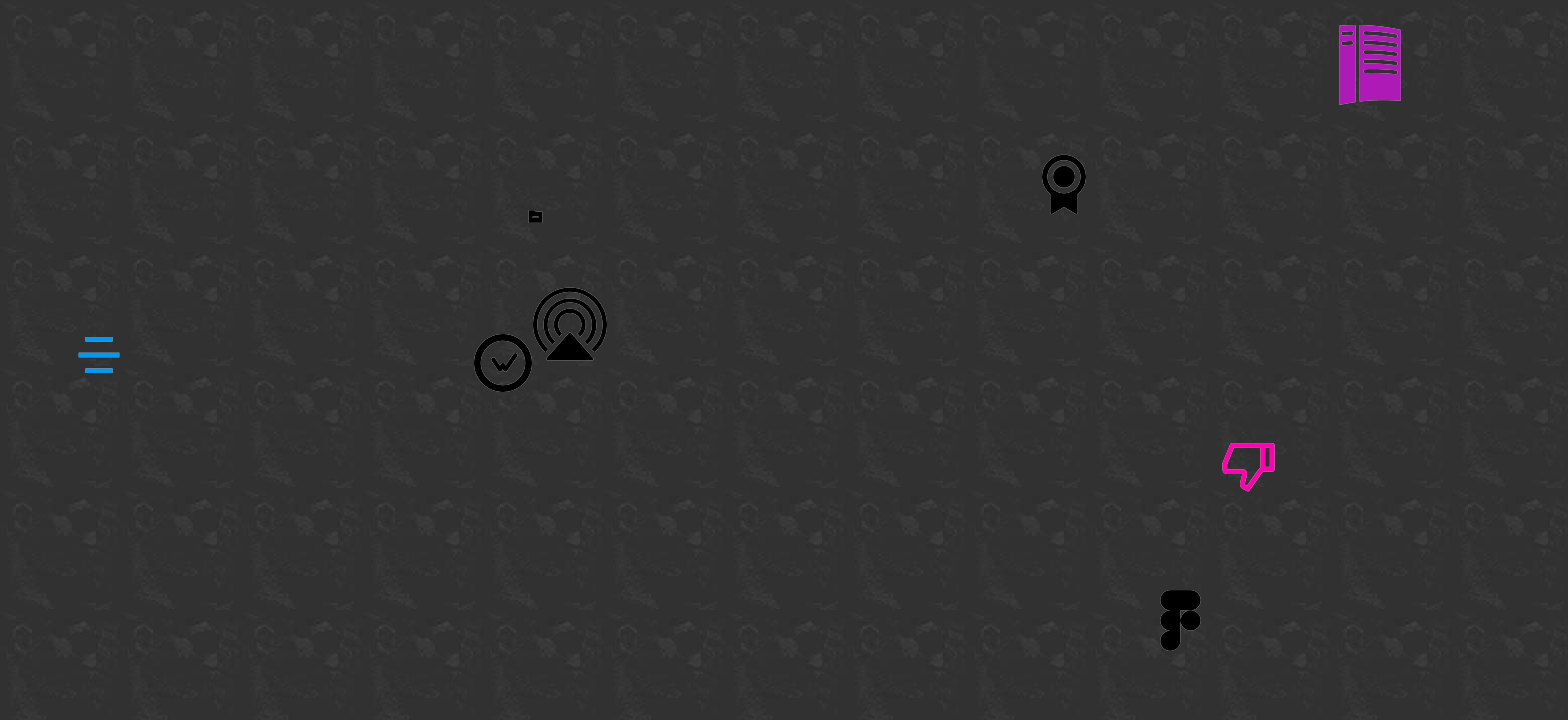 The width and height of the screenshot is (1568, 720). I want to click on access Read the Docs documentation platform, so click(1370, 65).